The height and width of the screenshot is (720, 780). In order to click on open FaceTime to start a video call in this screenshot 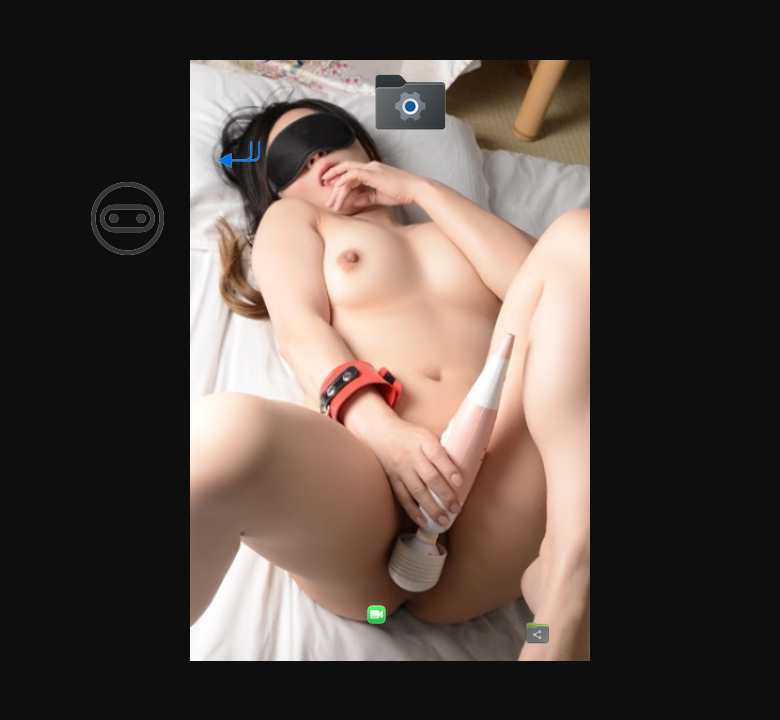, I will do `click(376, 614)`.